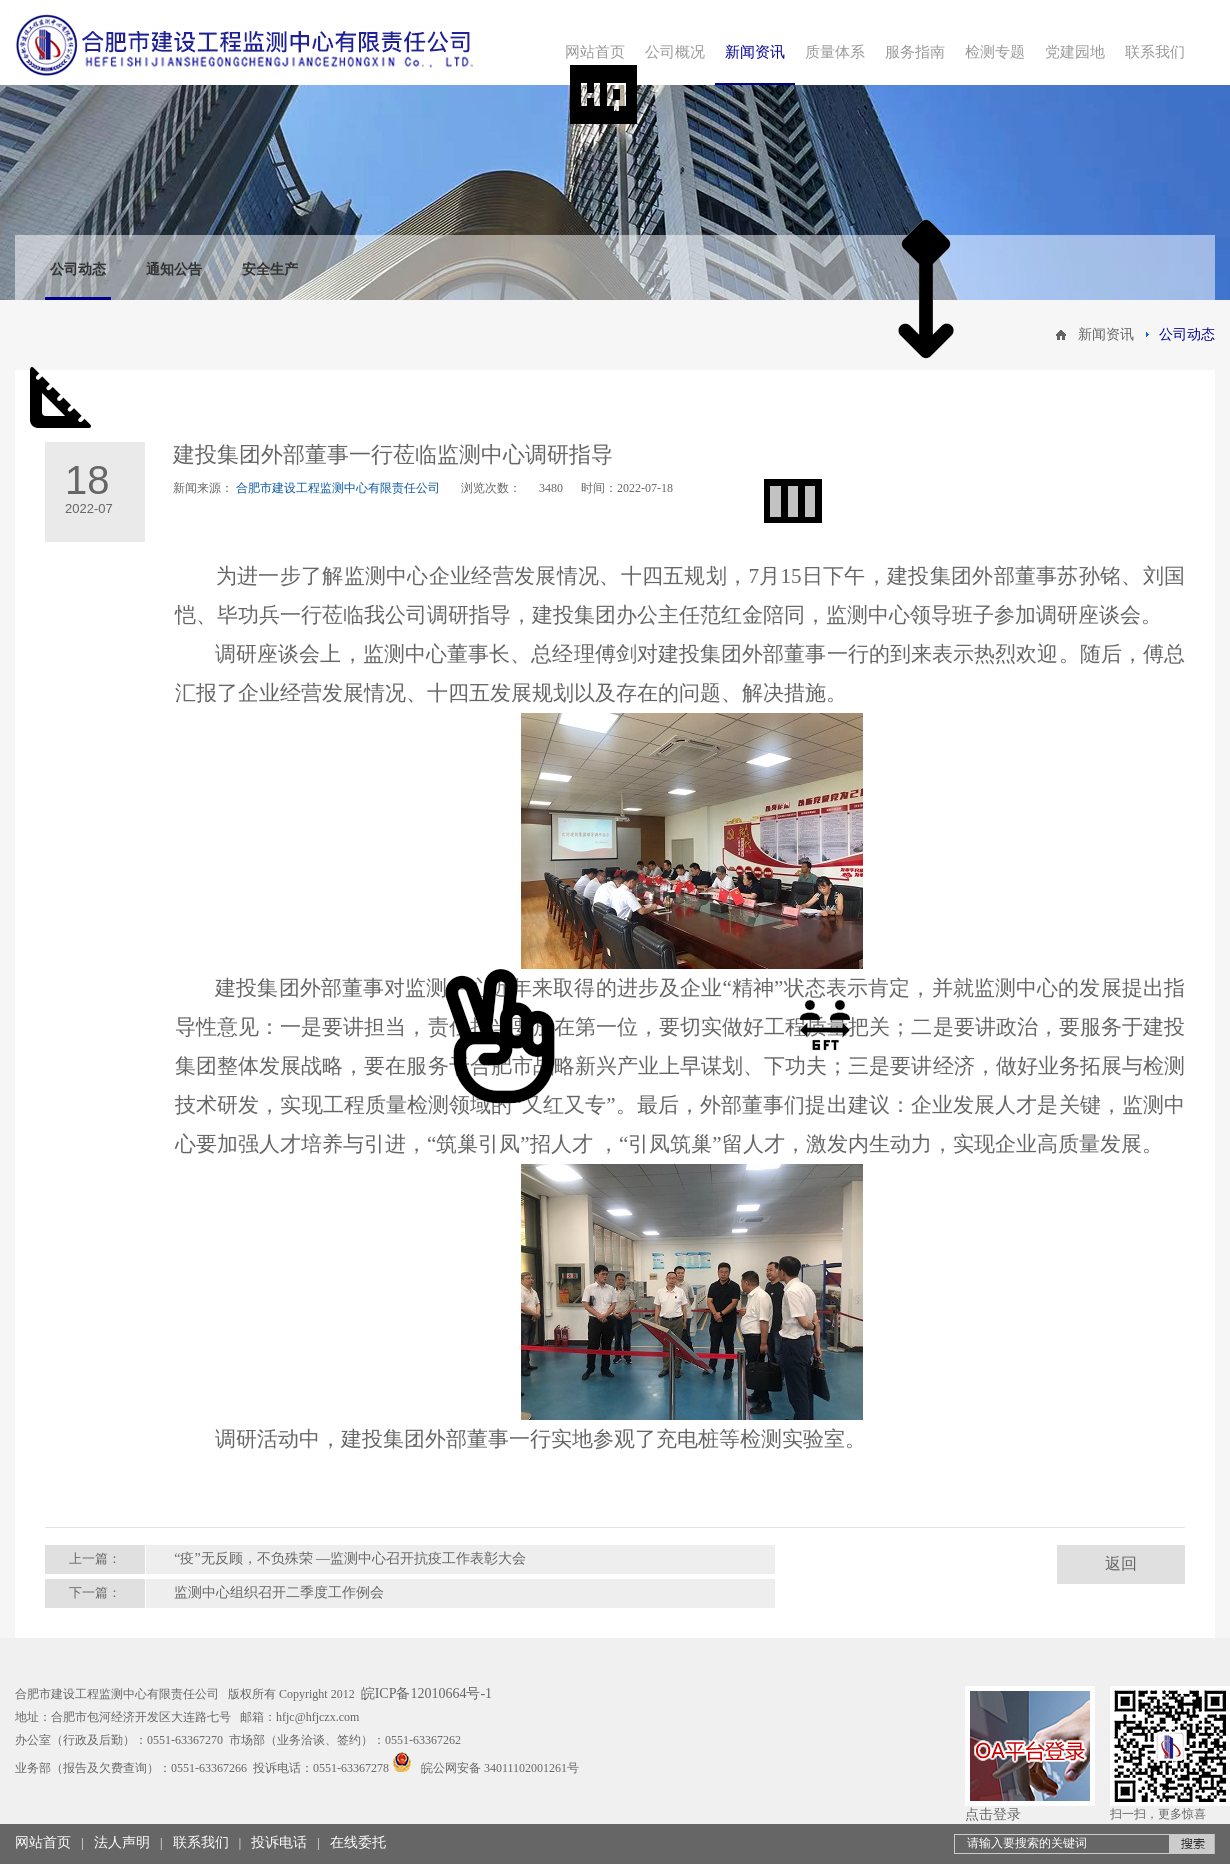  I want to click on switch to high quality playback, so click(603, 94).